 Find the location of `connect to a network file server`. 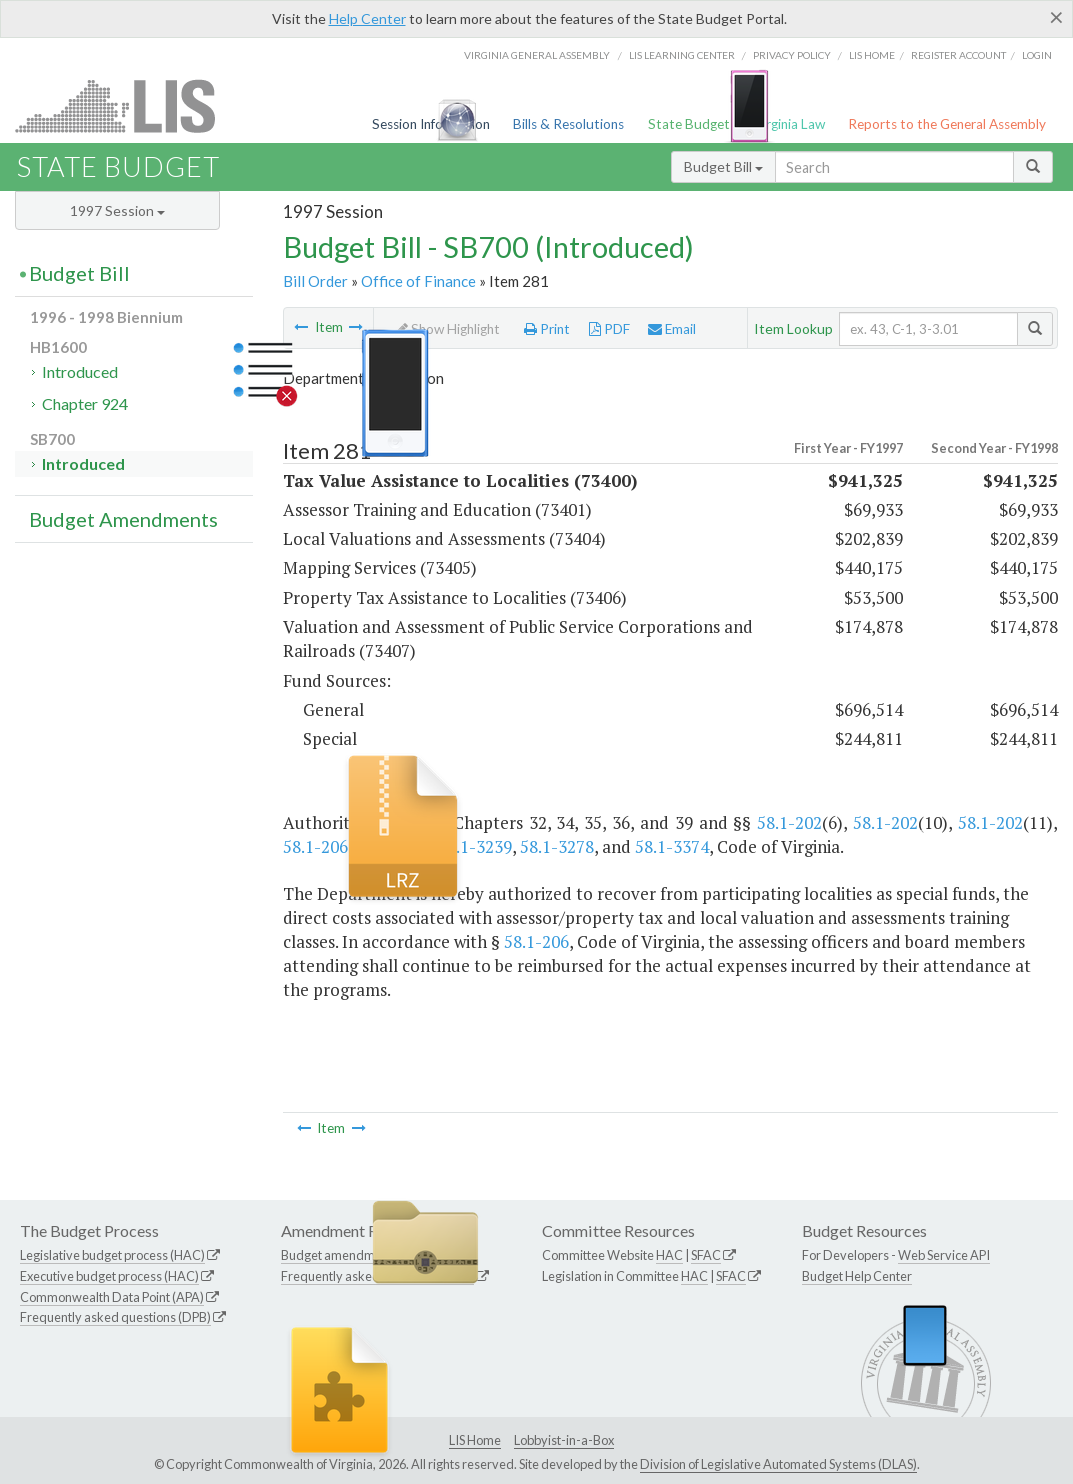

connect to a network file server is located at coordinates (457, 120).